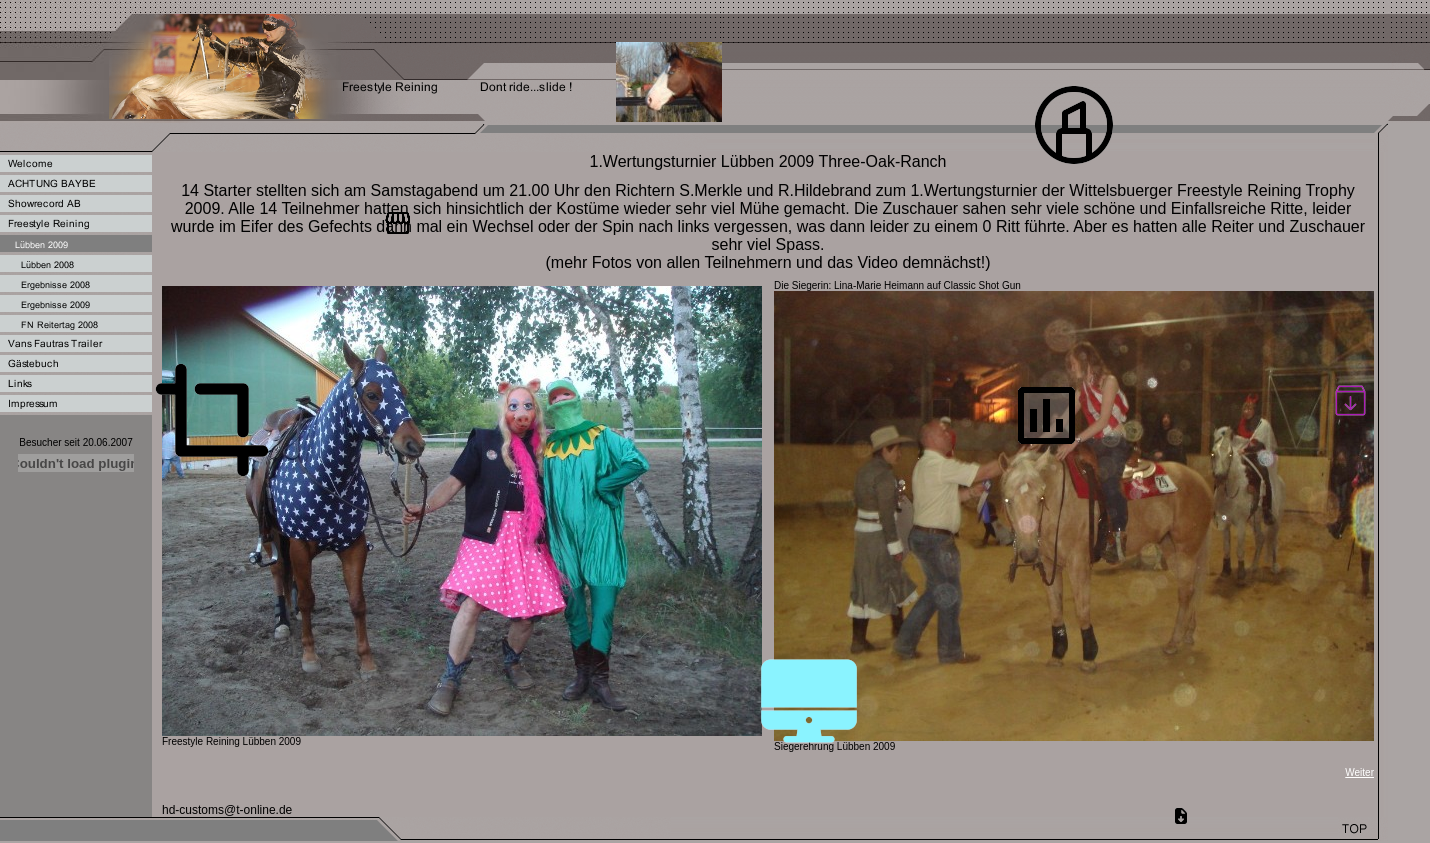  Describe the element at coordinates (1046, 415) in the screenshot. I see `view poll results` at that location.